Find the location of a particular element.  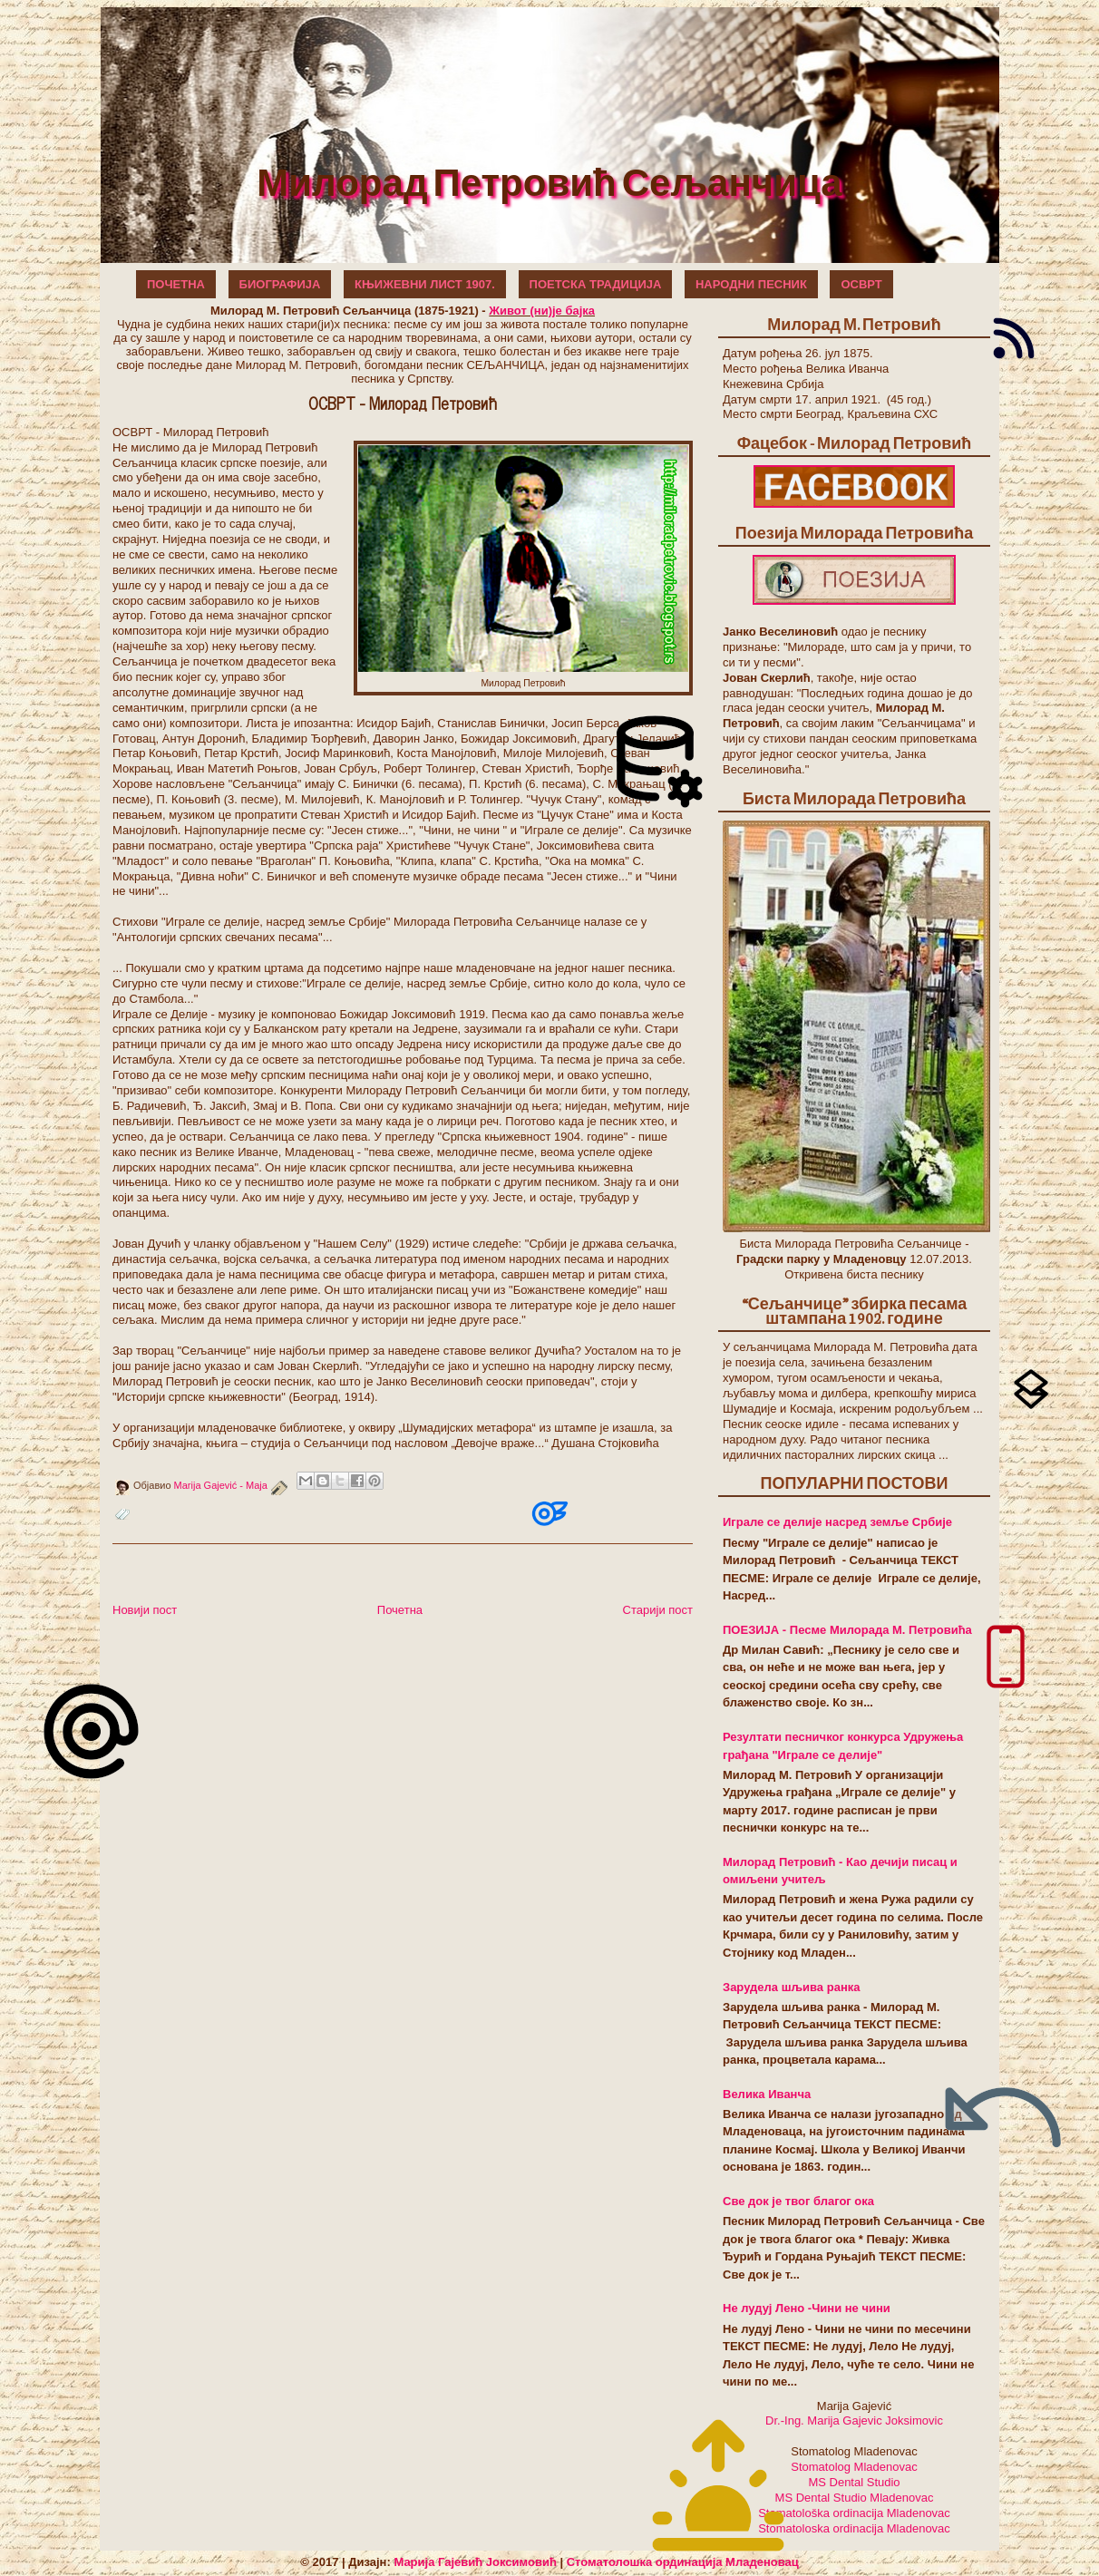

subscribe to RSS feed is located at coordinates (1014, 338).